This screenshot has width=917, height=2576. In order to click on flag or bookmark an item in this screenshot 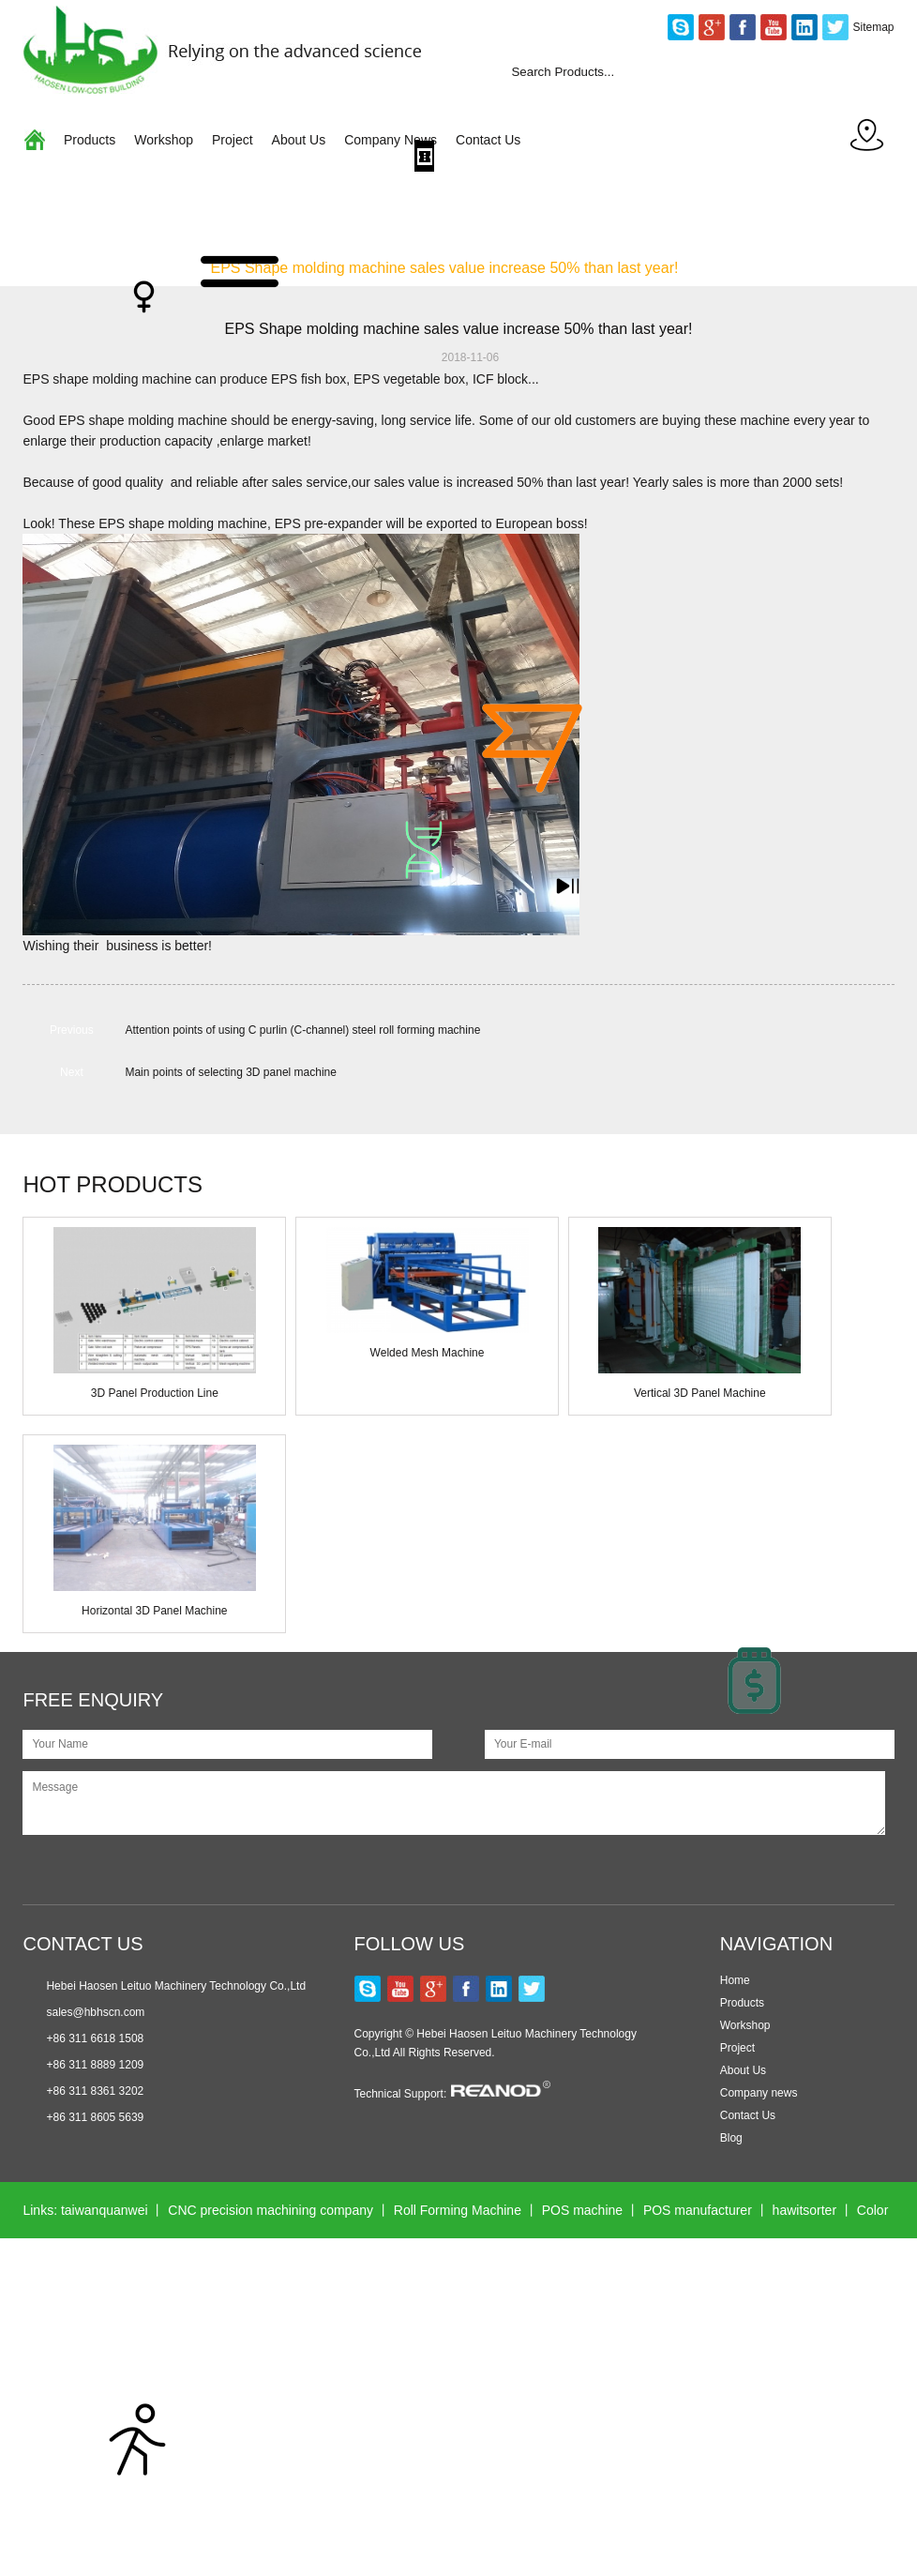, I will do `click(528, 742)`.